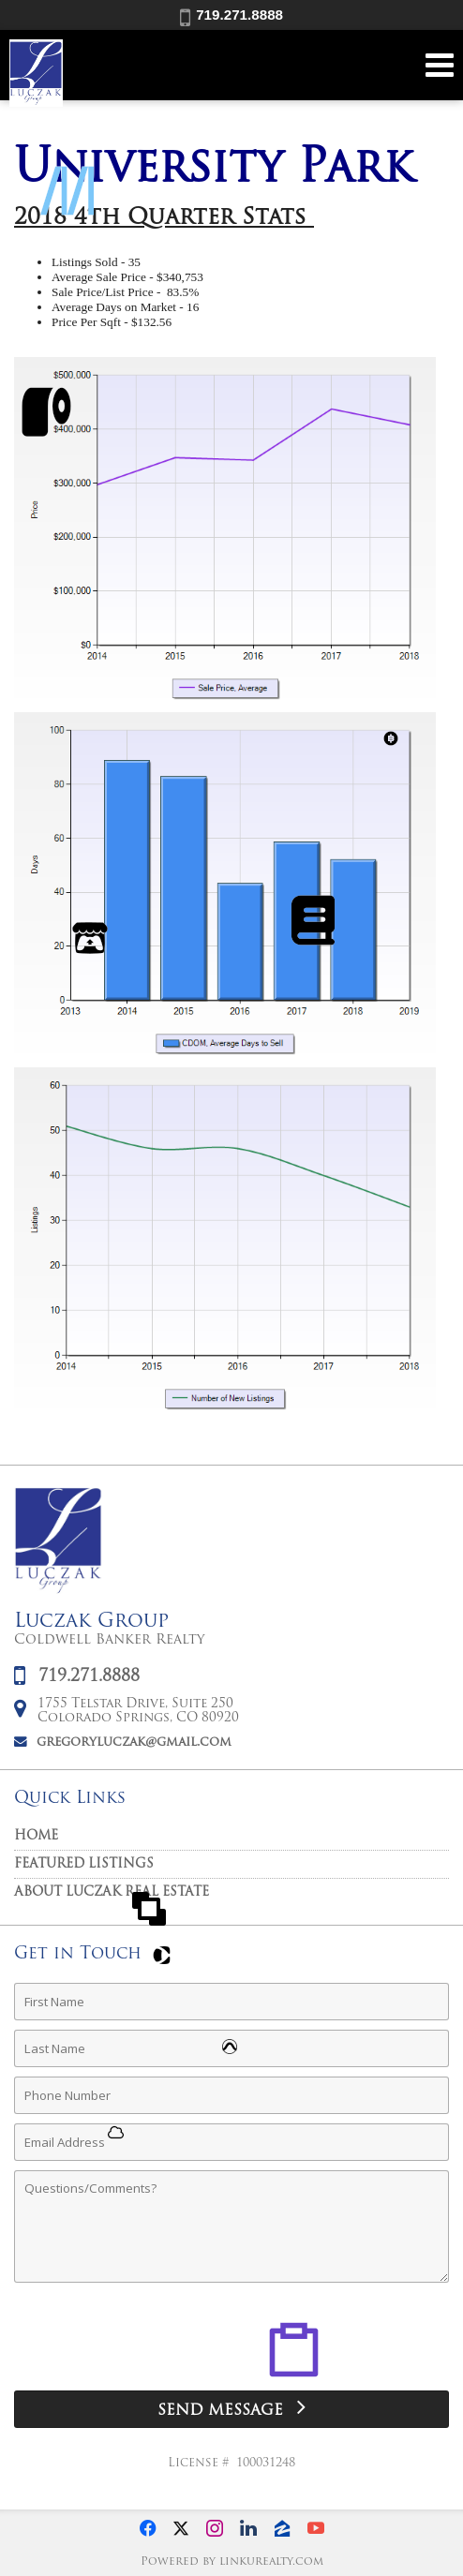  Describe the element at coordinates (161, 1955) in the screenshot. I see `conekta payment platform logo` at that location.